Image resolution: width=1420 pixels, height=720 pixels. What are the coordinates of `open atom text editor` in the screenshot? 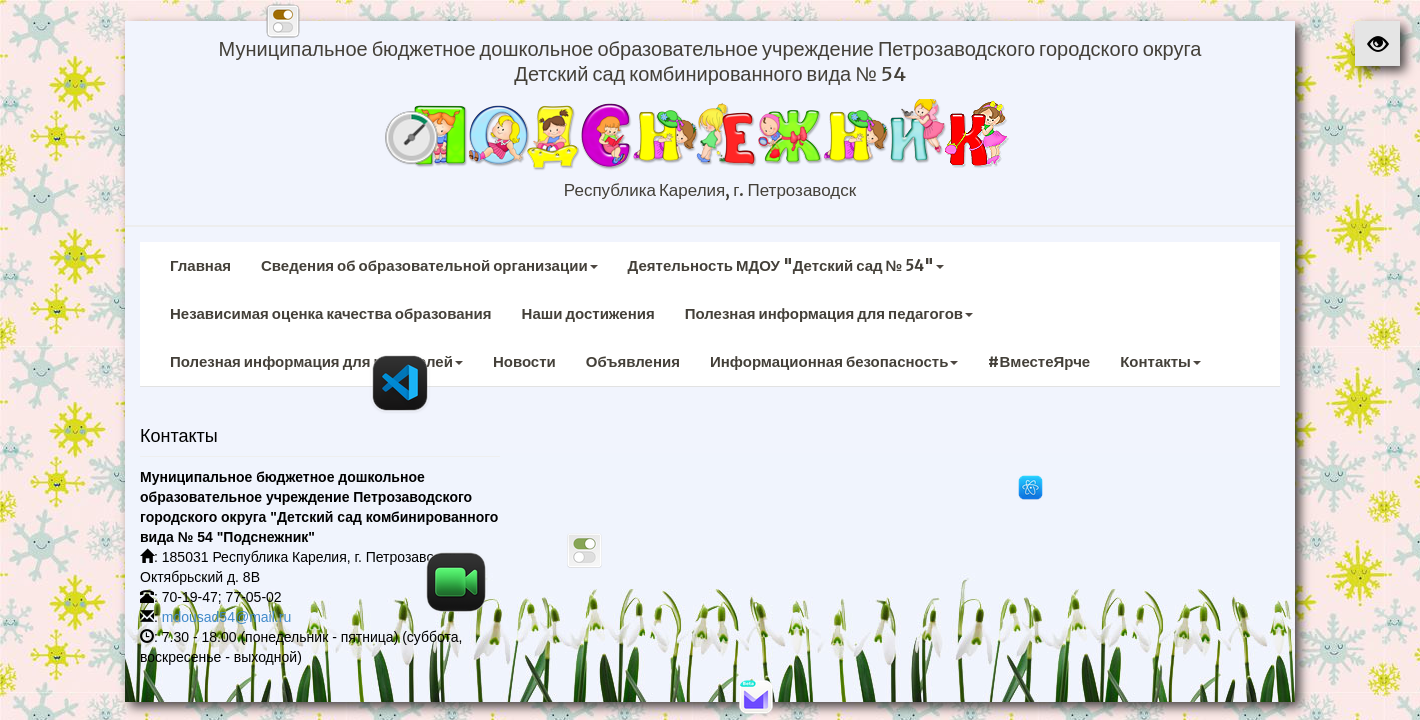 It's located at (1030, 487).